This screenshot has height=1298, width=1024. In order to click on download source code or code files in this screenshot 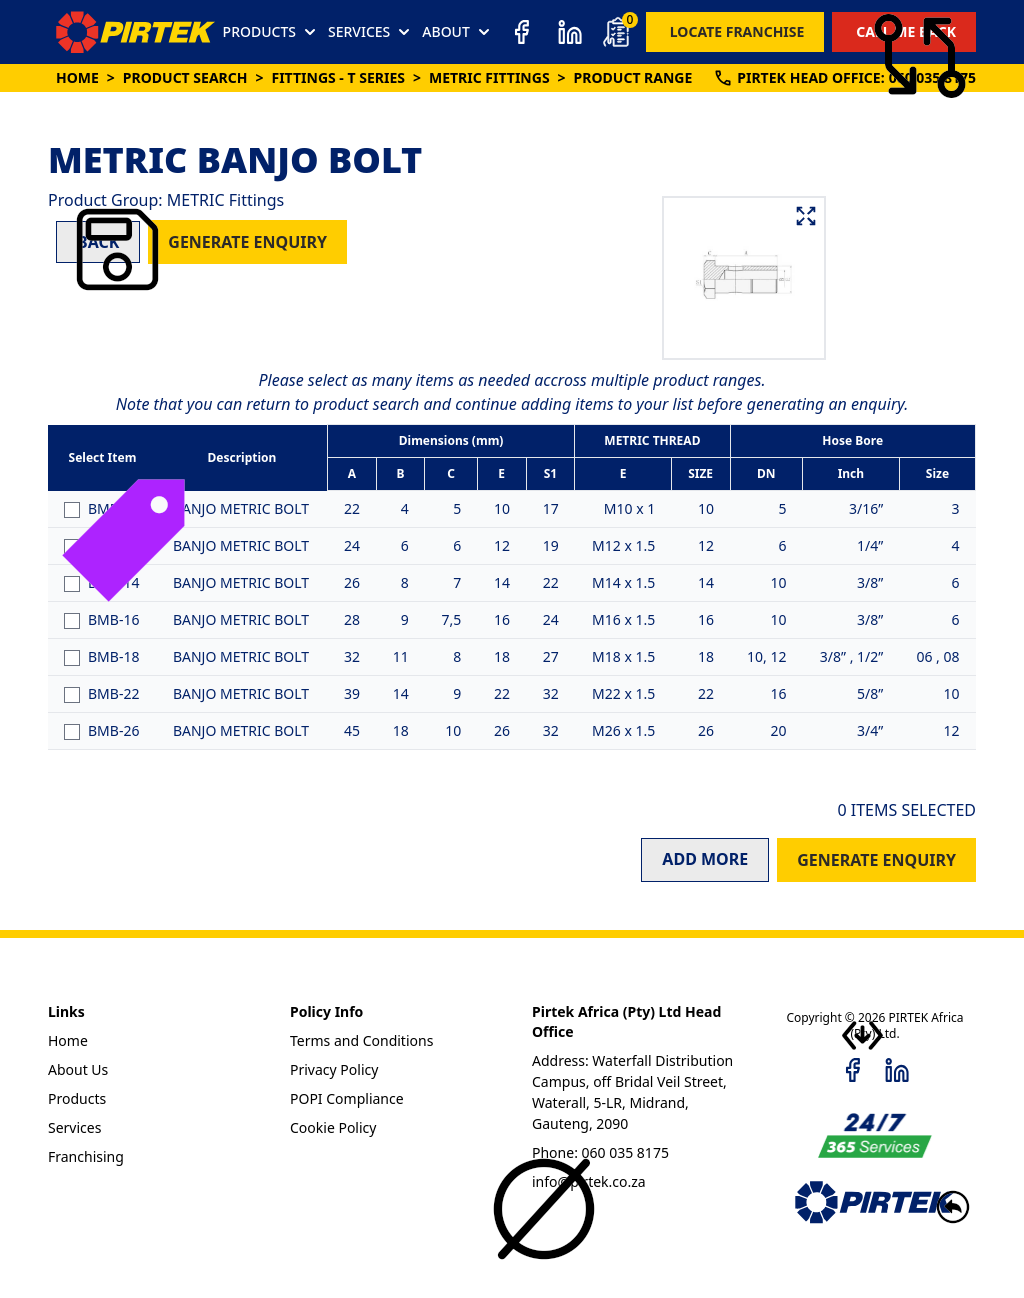, I will do `click(862, 1035)`.